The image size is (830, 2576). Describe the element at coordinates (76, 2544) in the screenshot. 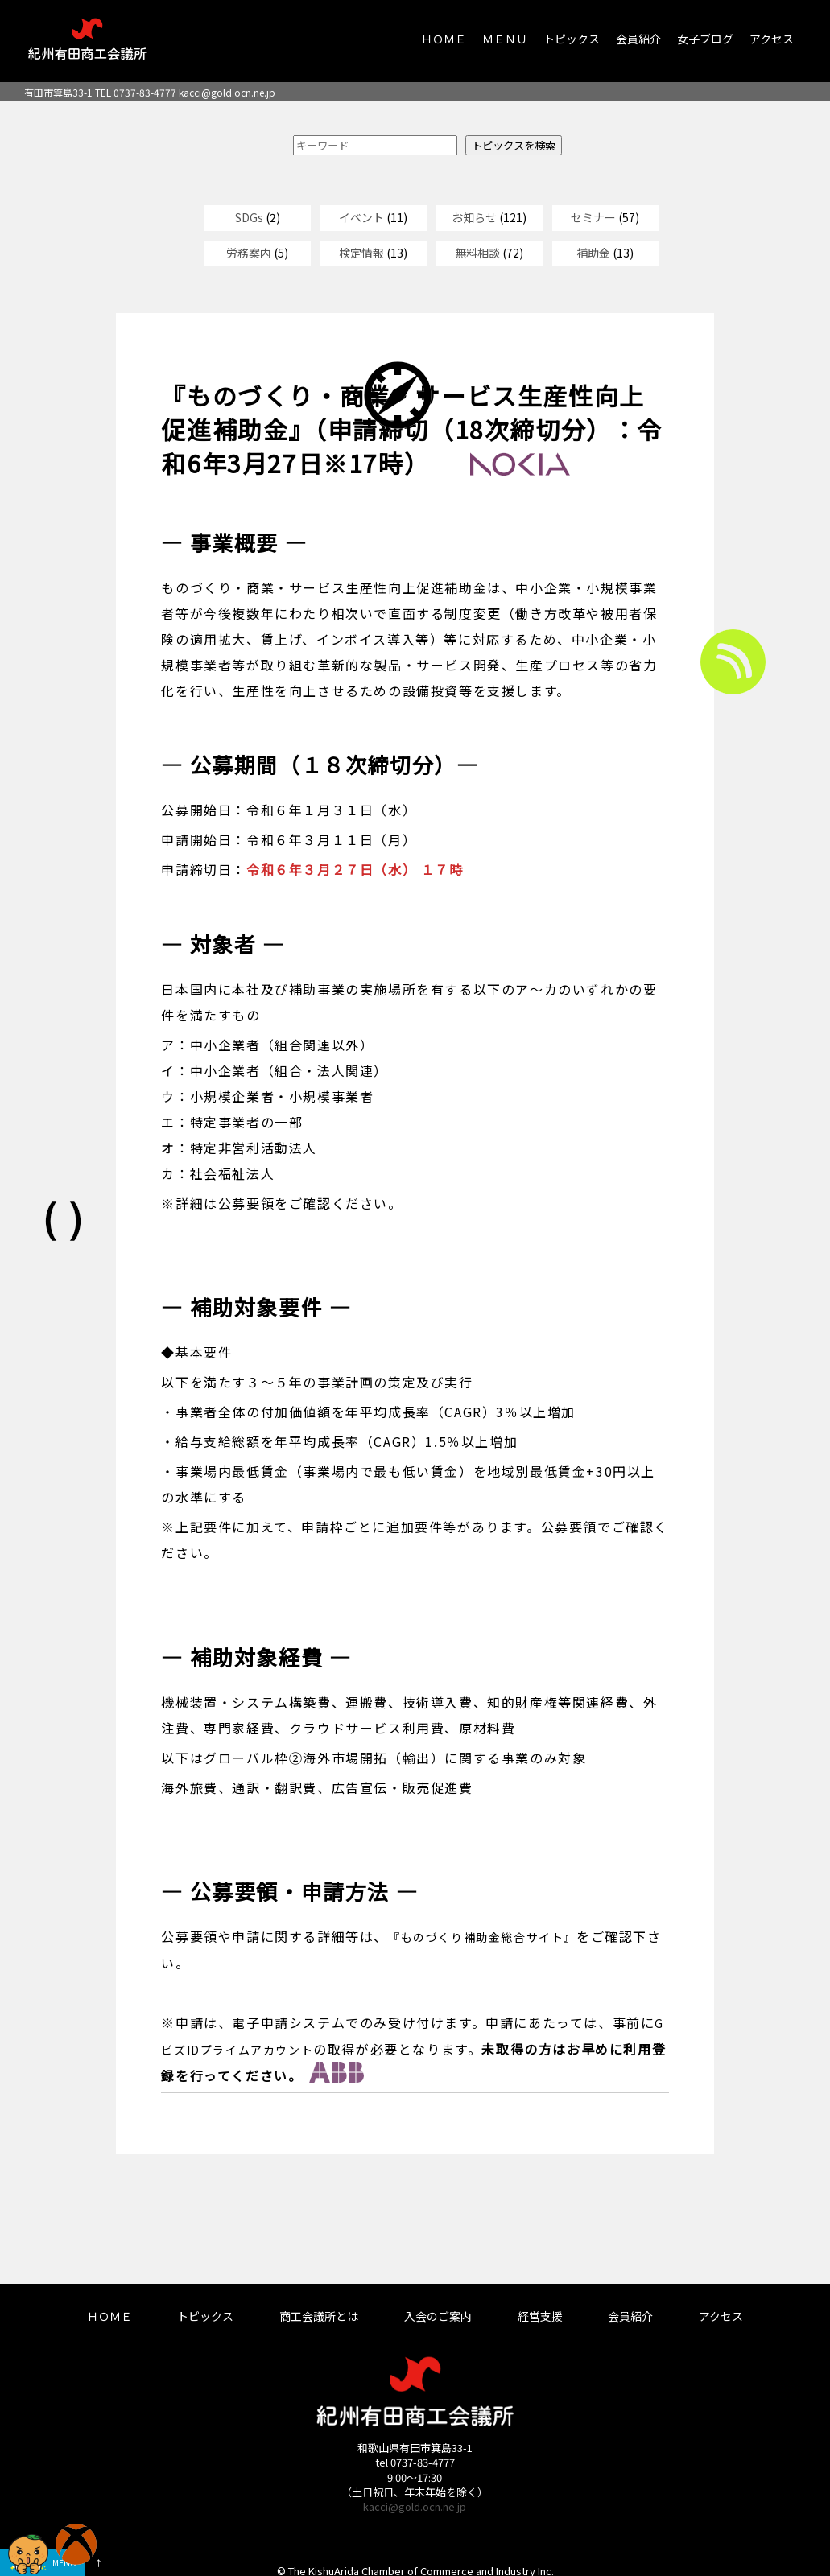

I see `open xbox app` at that location.